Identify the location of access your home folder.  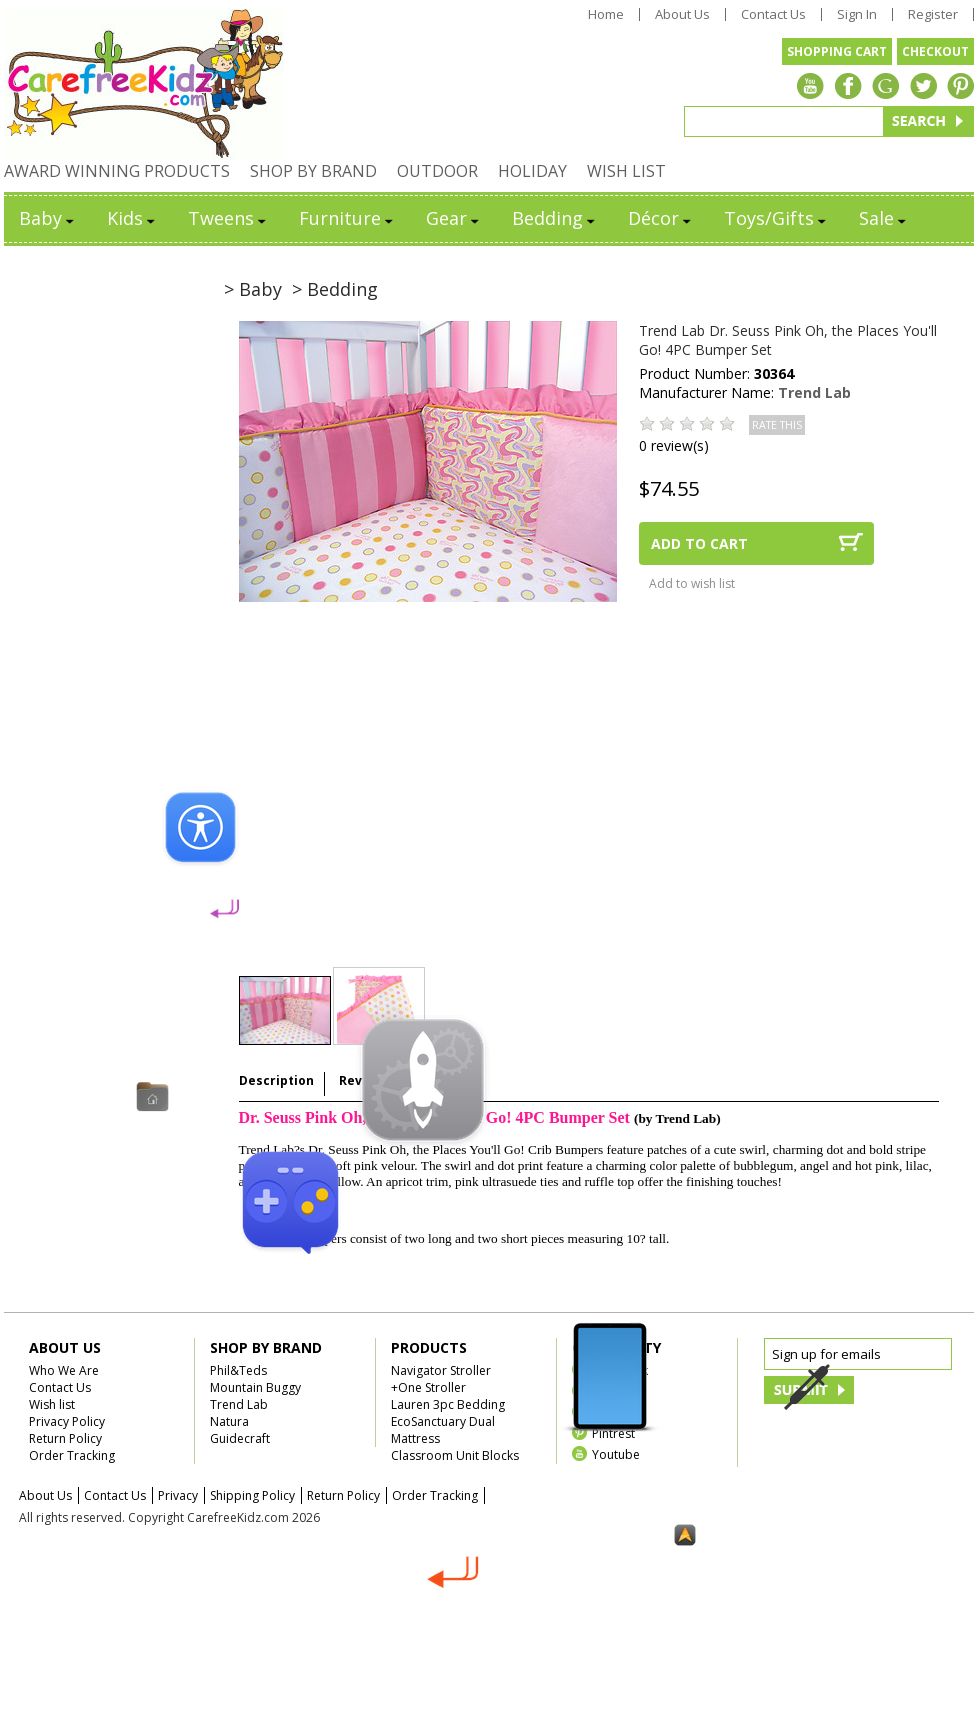
(152, 1096).